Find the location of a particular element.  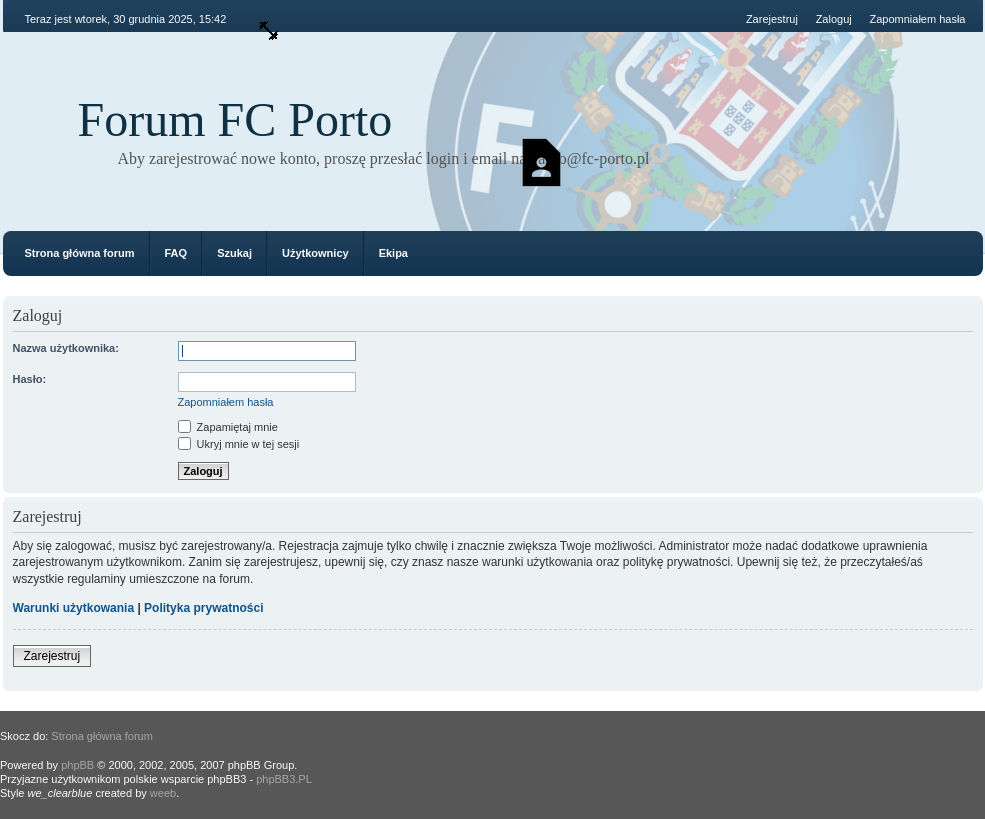

view contact details is located at coordinates (541, 162).